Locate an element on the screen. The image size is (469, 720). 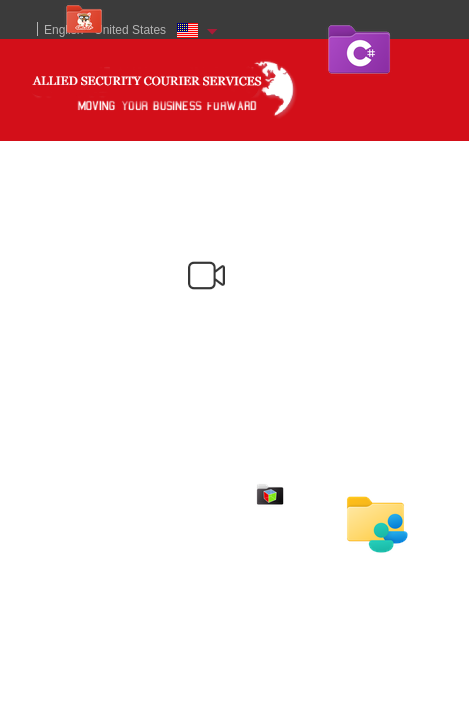
open folder containing C# project files is located at coordinates (359, 51).